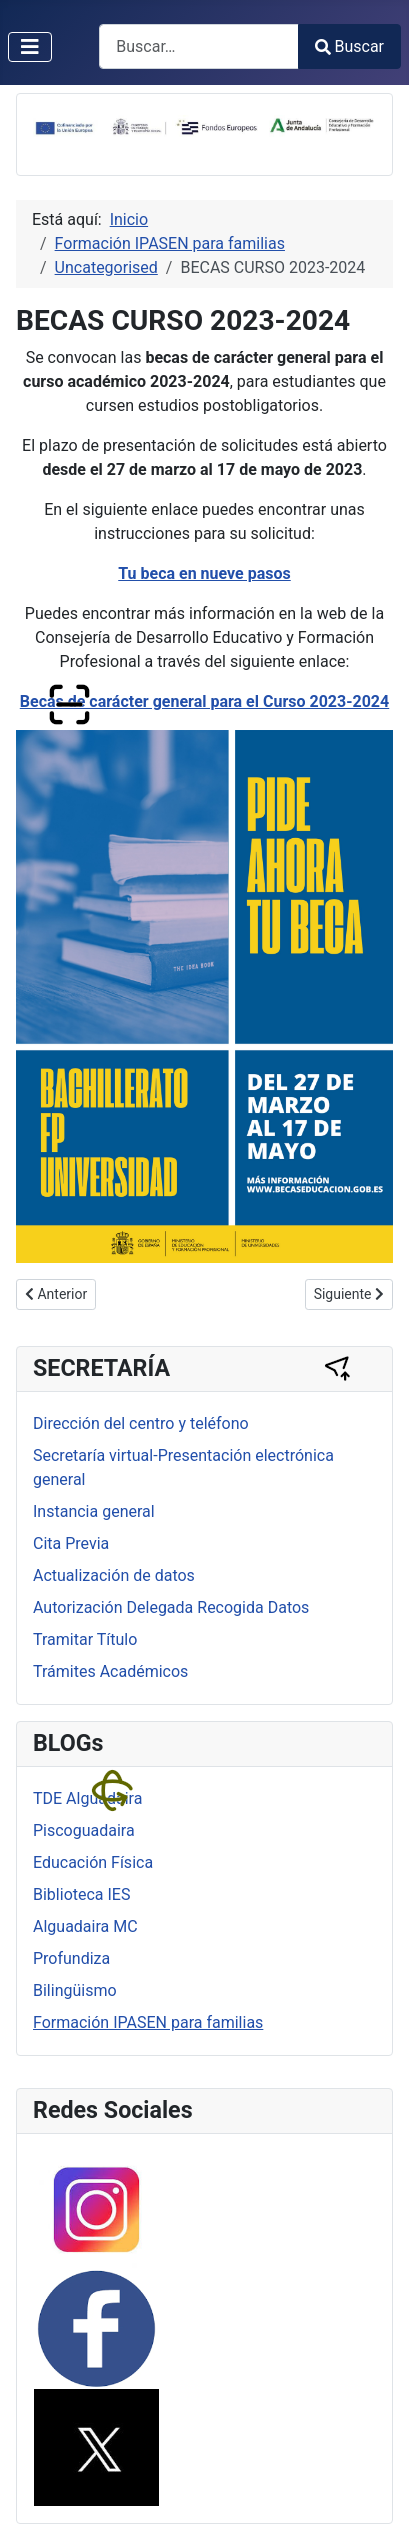 The image size is (409, 2540). Describe the element at coordinates (69, 704) in the screenshot. I see `scan a barcode or QR code` at that location.